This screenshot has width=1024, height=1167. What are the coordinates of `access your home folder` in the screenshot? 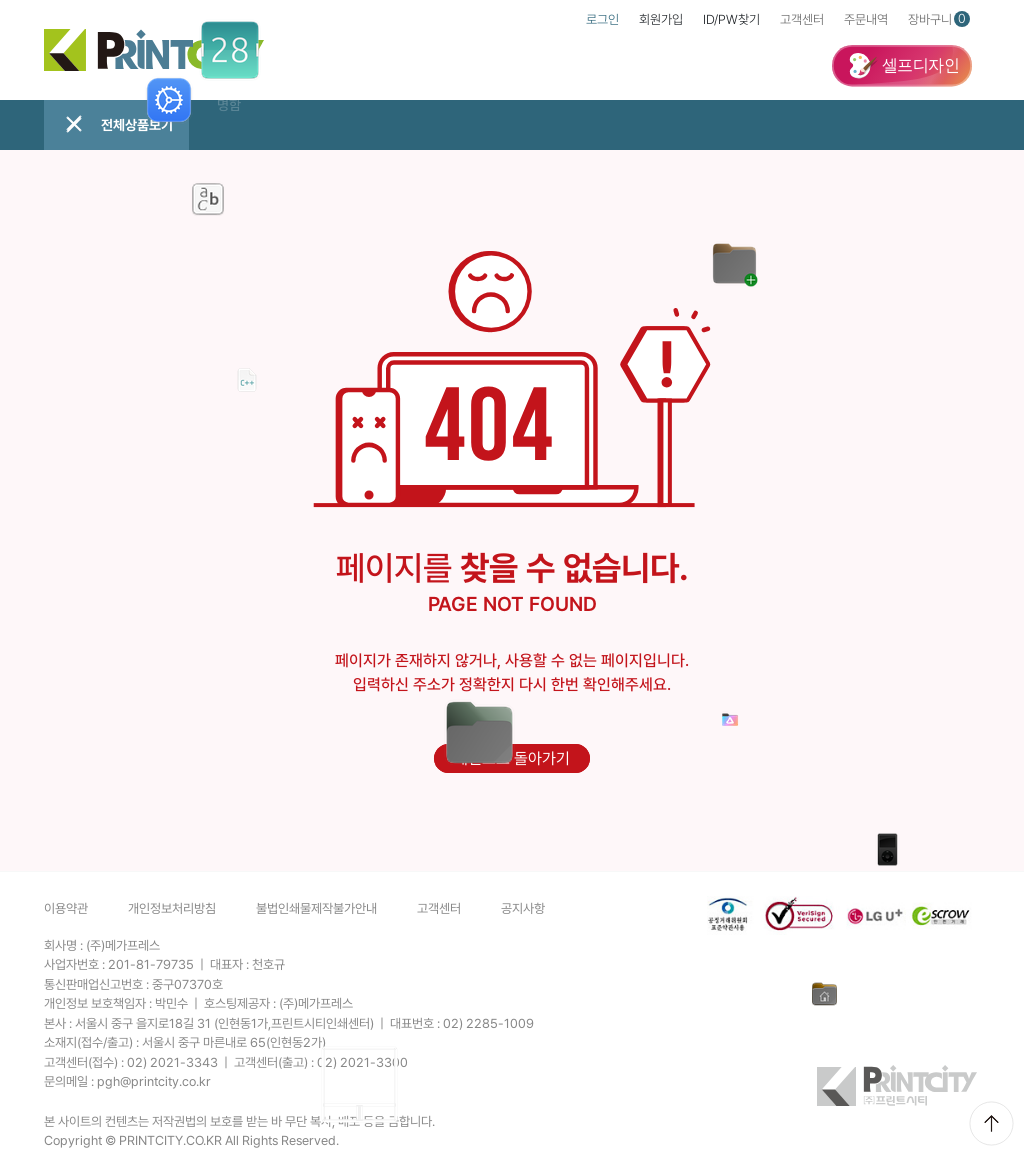 It's located at (824, 993).